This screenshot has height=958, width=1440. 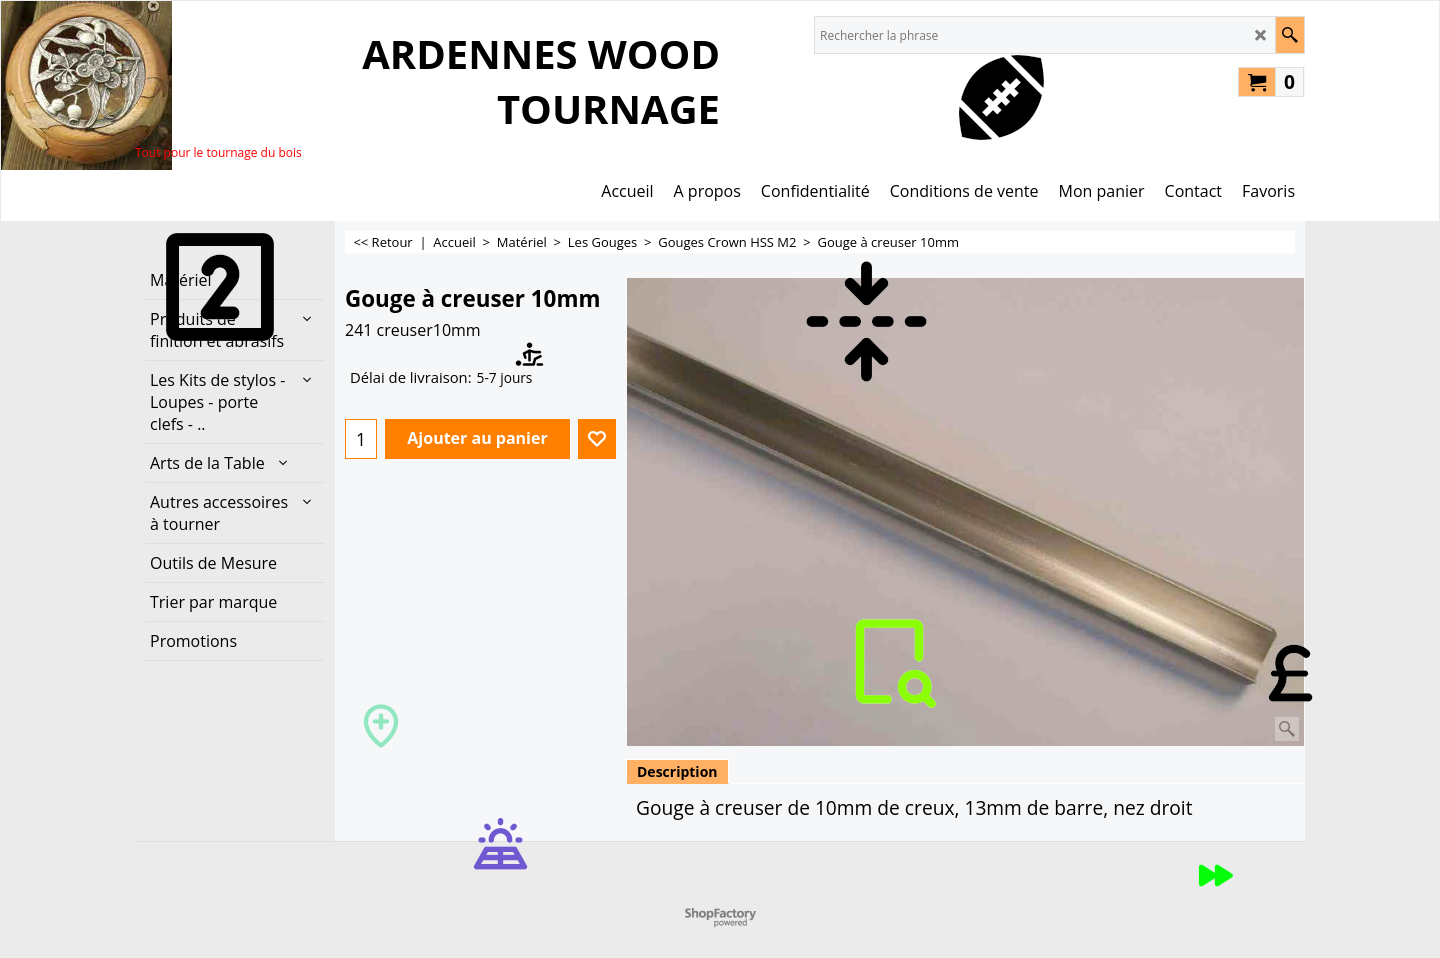 What do you see at coordinates (1001, 97) in the screenshot?
I see `view american football scores or content` at bounding box center [1001, 97].